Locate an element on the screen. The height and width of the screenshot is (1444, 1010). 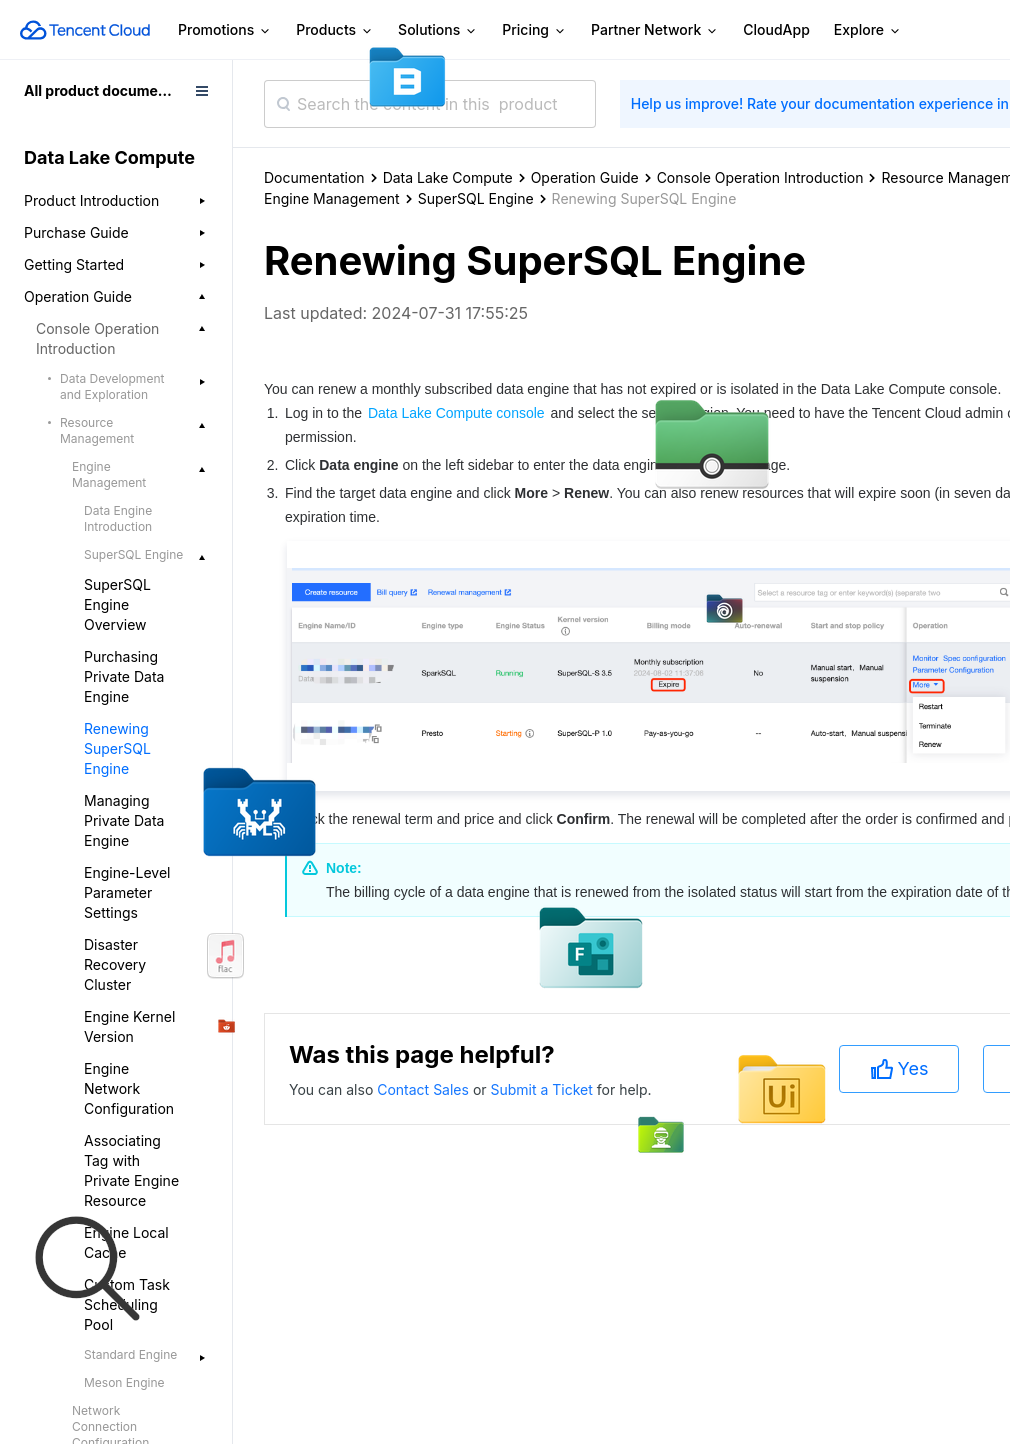
open ubisoft connect game files folder is located at coordinates (724, 609).